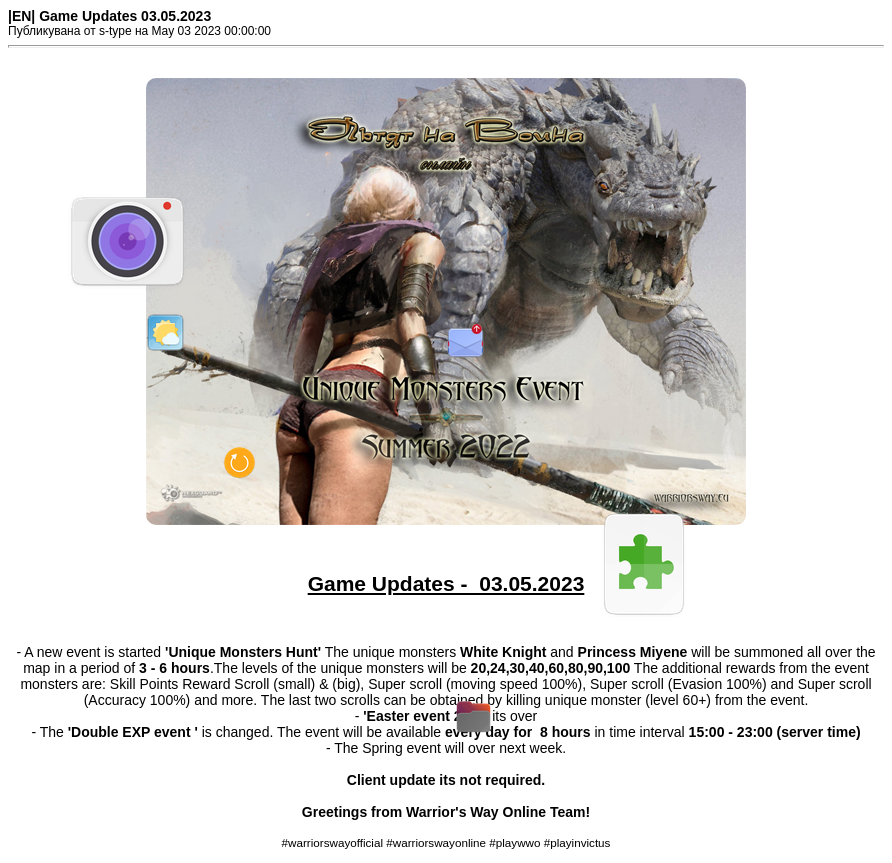 This screenshot has width=892, height=863. Describe the element at coordinates (644, 564) in the screenshot. I see `browser extension or add-on installer file` at that location.